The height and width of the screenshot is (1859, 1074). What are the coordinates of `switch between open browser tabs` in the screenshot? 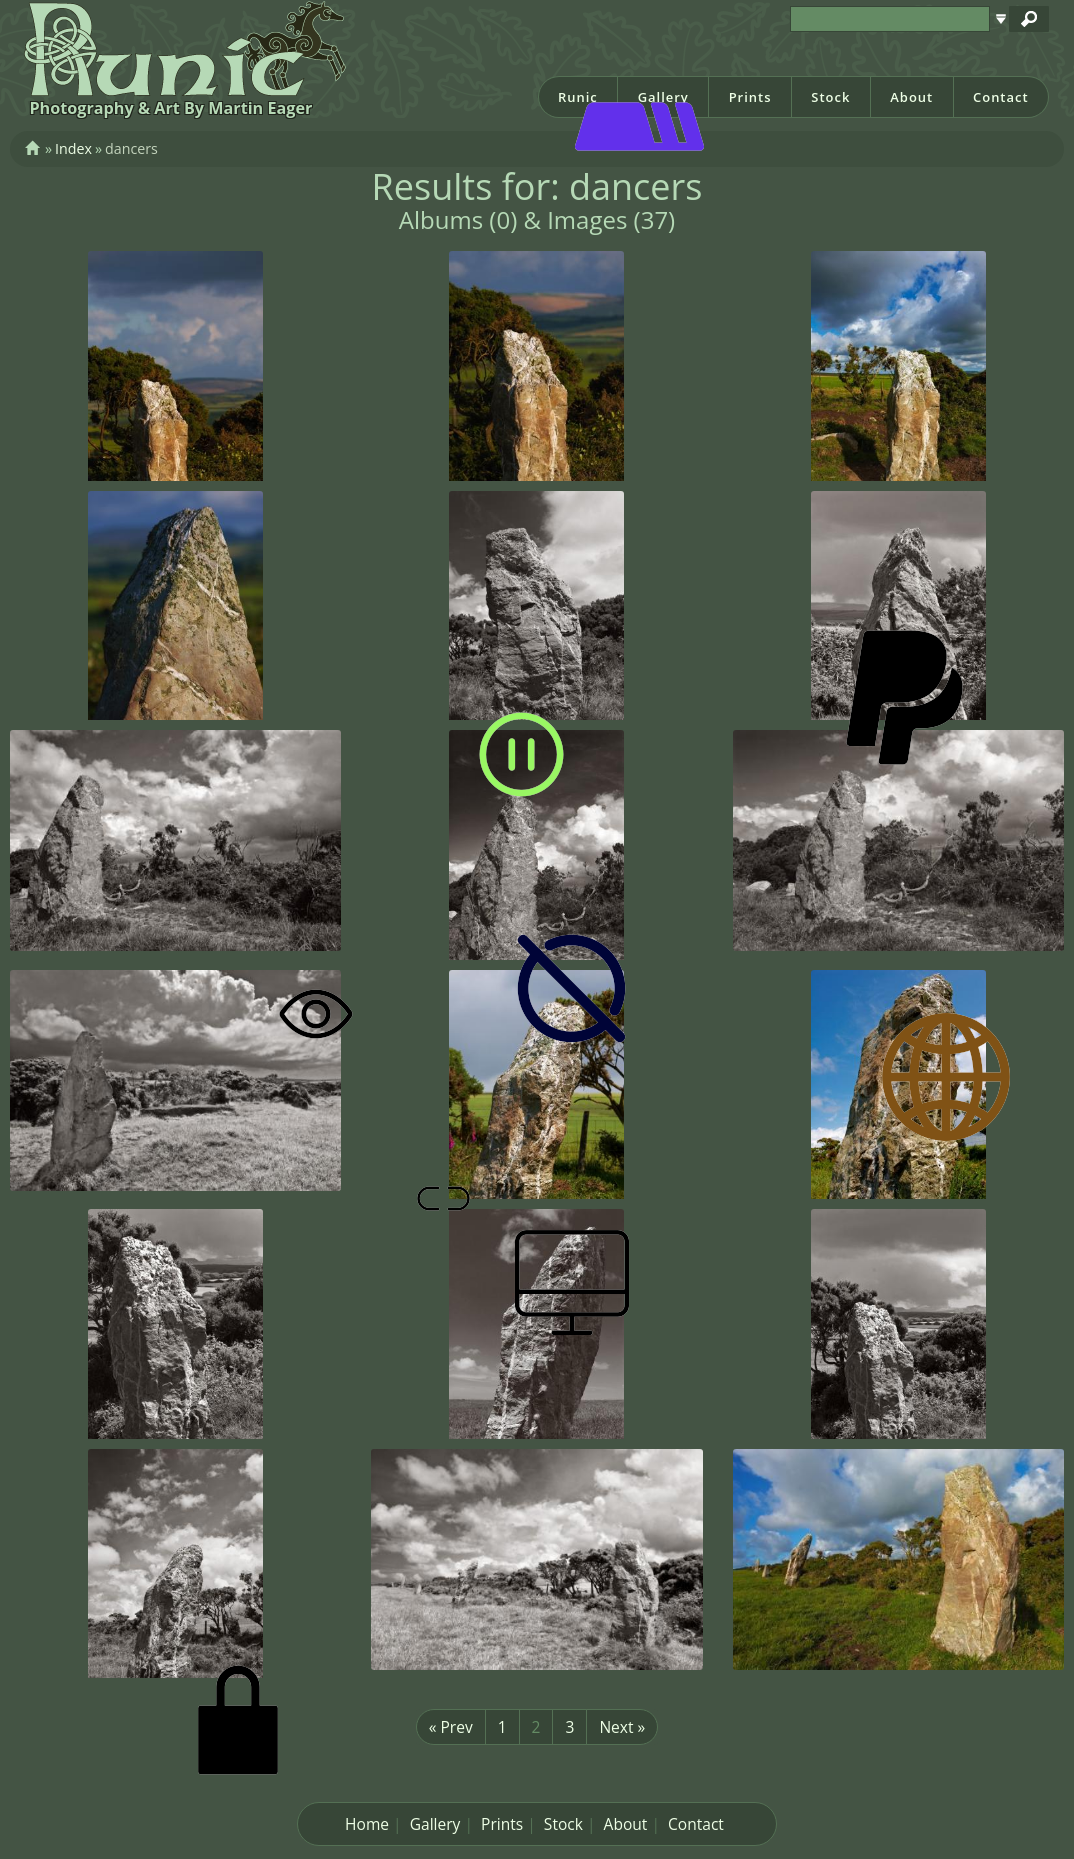 It's located at (639, 126).